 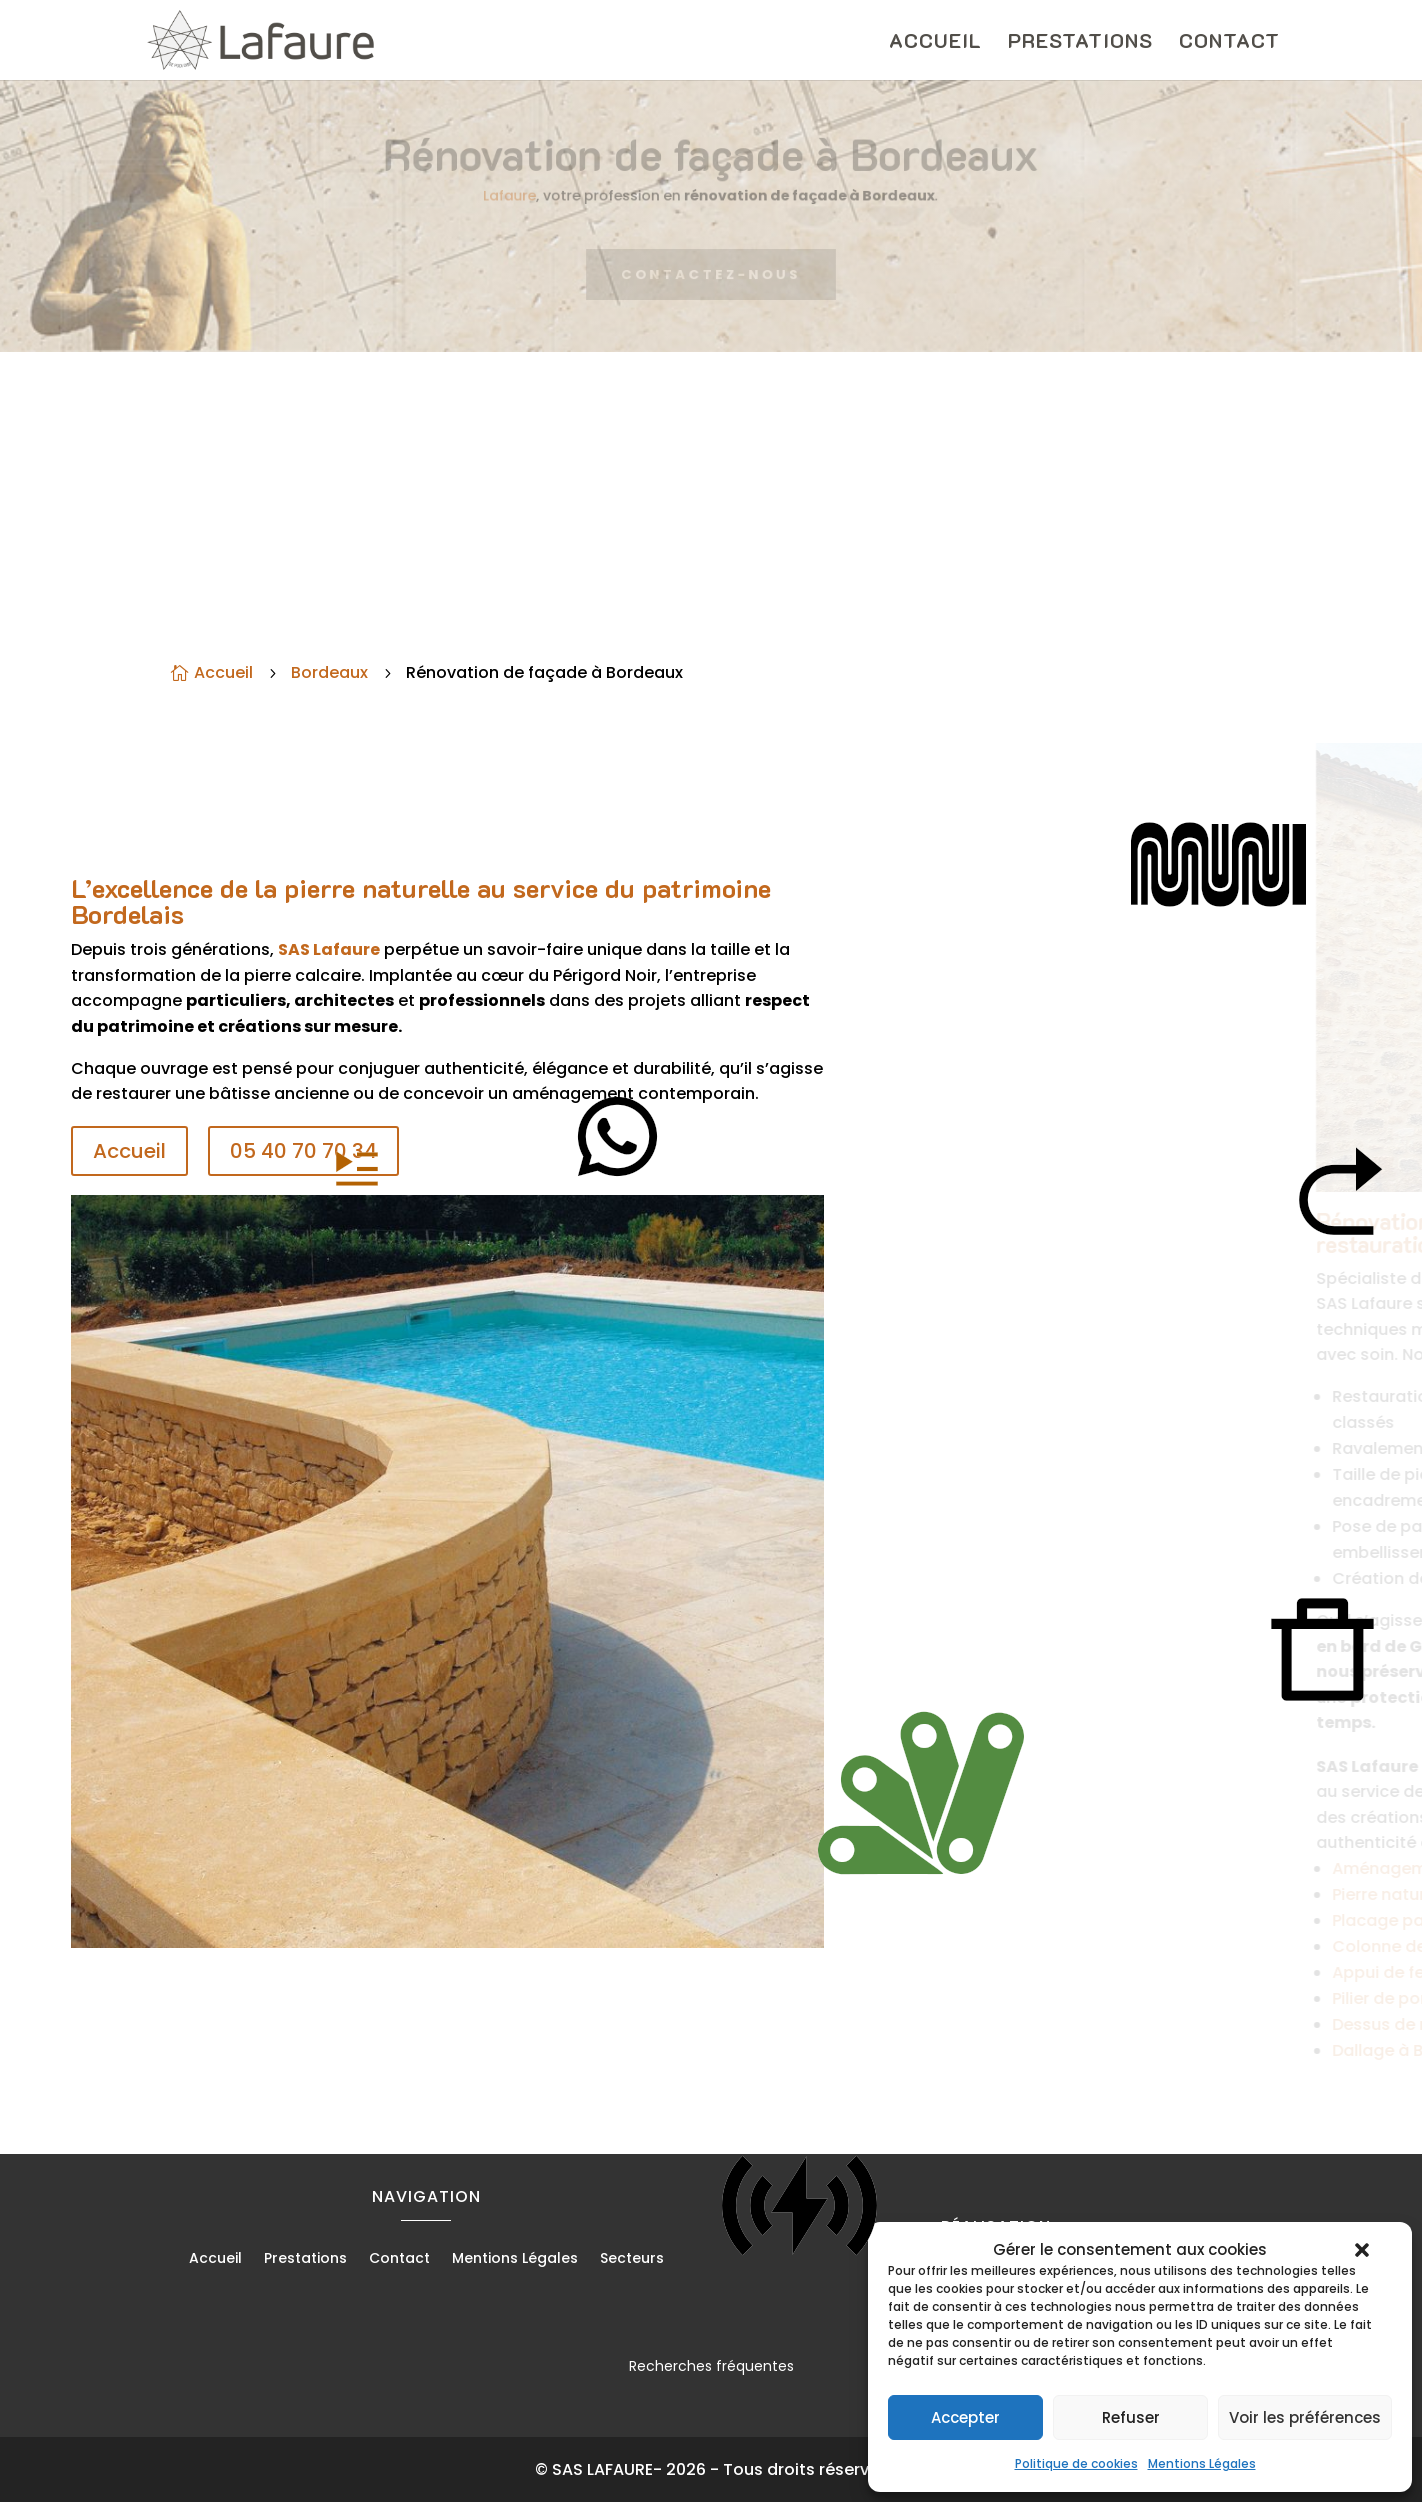 What do you see at coordinates (617, 1136) in the screenshot?
I see `open WhatsApp messaging app` at bounding box center [617, 1136].